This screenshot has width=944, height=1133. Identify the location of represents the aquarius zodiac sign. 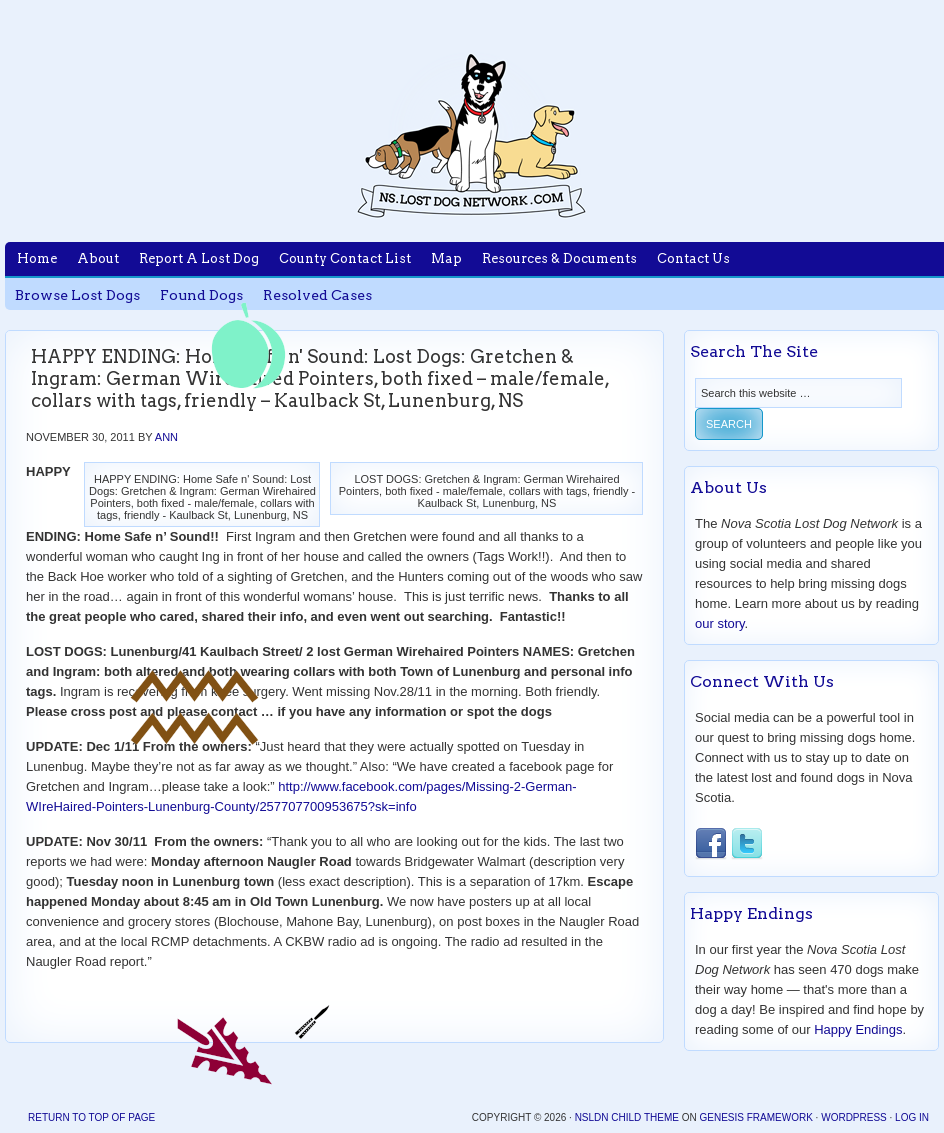
(194, 707).